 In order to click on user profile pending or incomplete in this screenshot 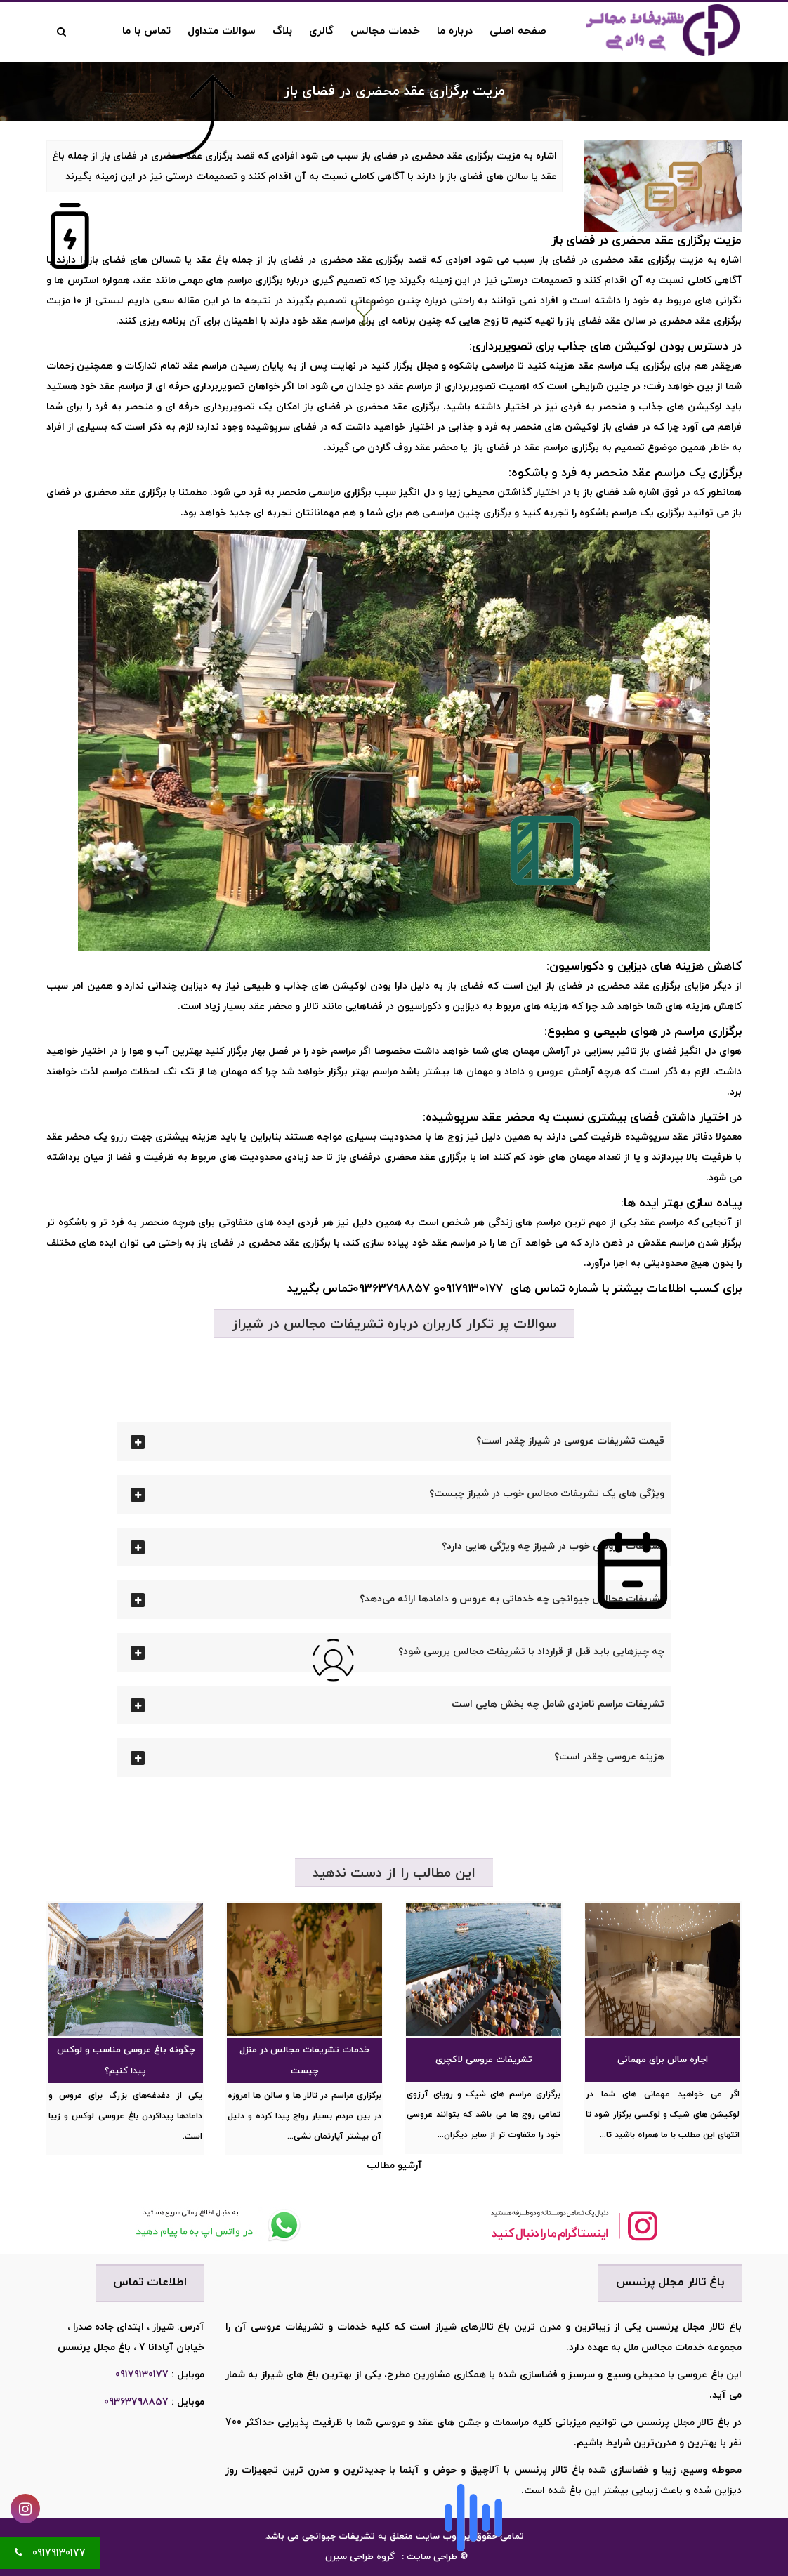, I will do `click(333, 1660)`.